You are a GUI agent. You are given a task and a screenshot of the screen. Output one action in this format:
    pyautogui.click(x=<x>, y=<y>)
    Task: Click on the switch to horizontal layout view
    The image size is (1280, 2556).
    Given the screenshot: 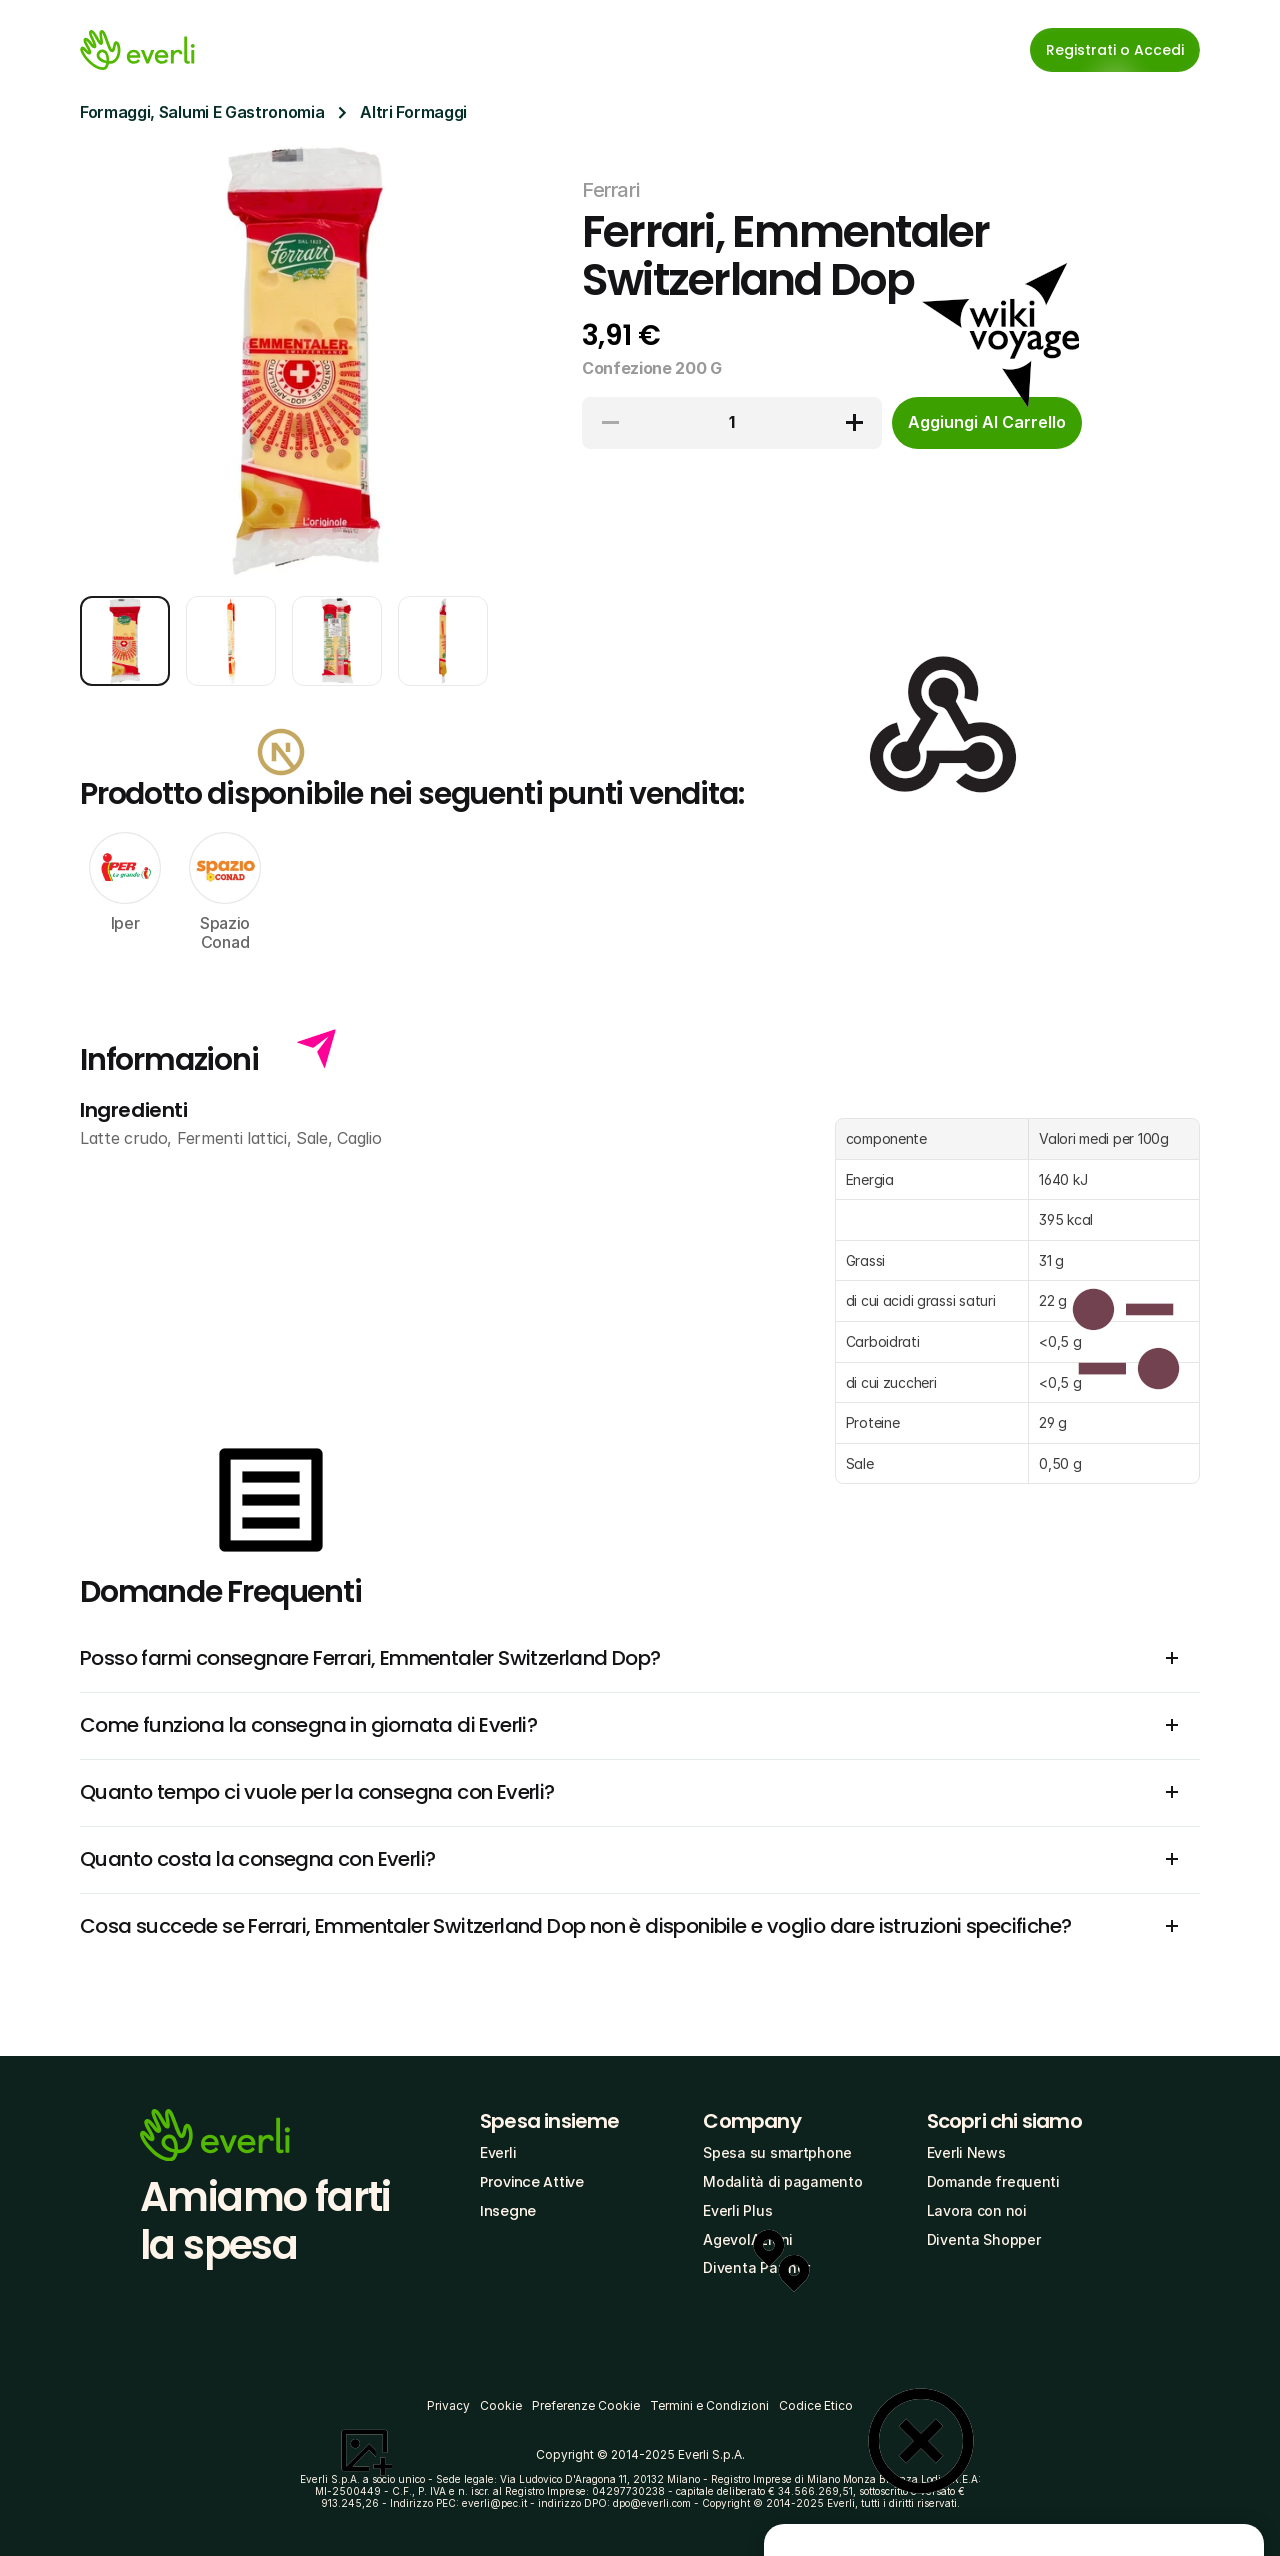 What is the action you would take?
    pyautogui.click(x=271, y=1500)
    